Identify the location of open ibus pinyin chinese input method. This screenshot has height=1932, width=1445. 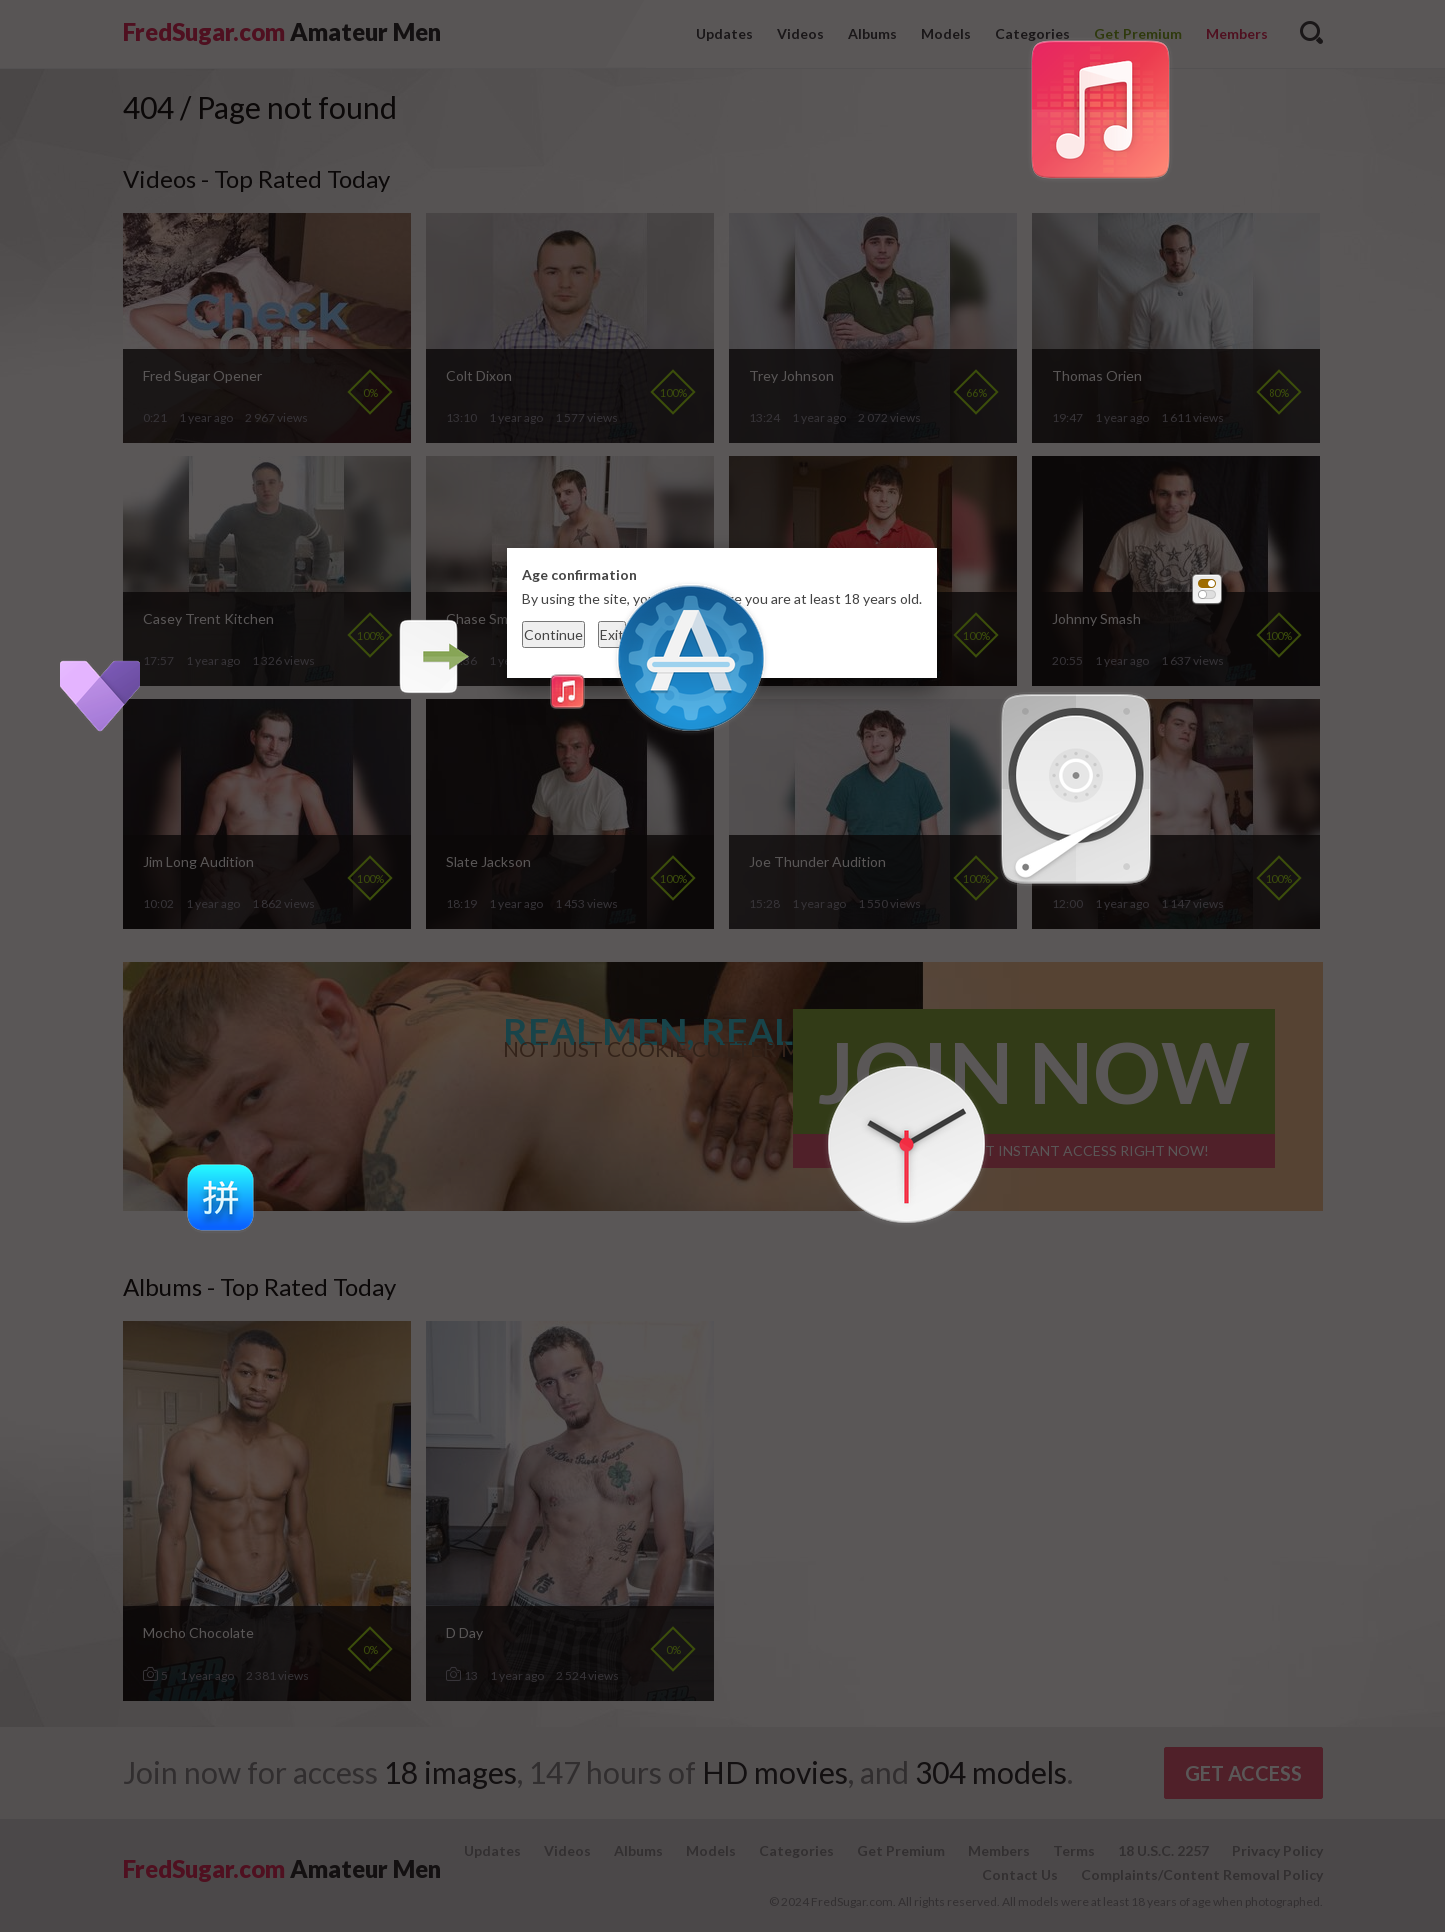
(220, 1197).